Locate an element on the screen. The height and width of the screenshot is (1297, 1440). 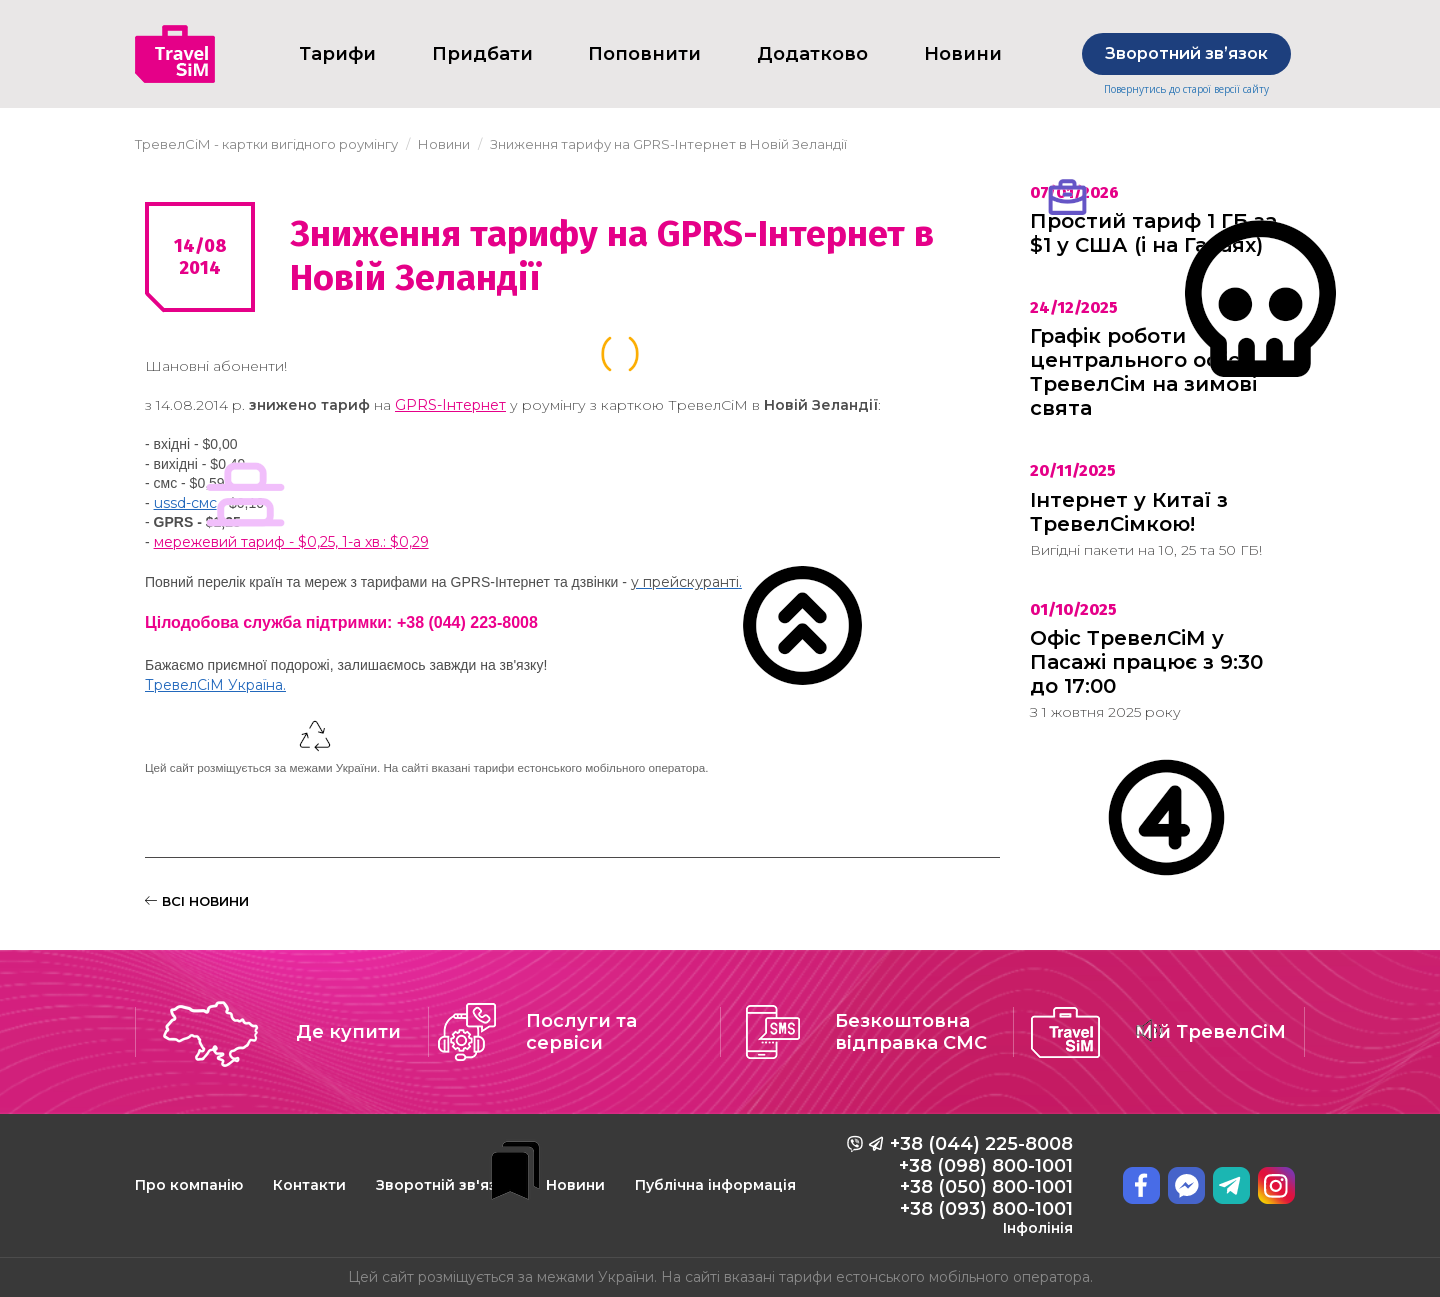
align elements to the bottom with equal vertical spacing is located at coordinates (245, 494).